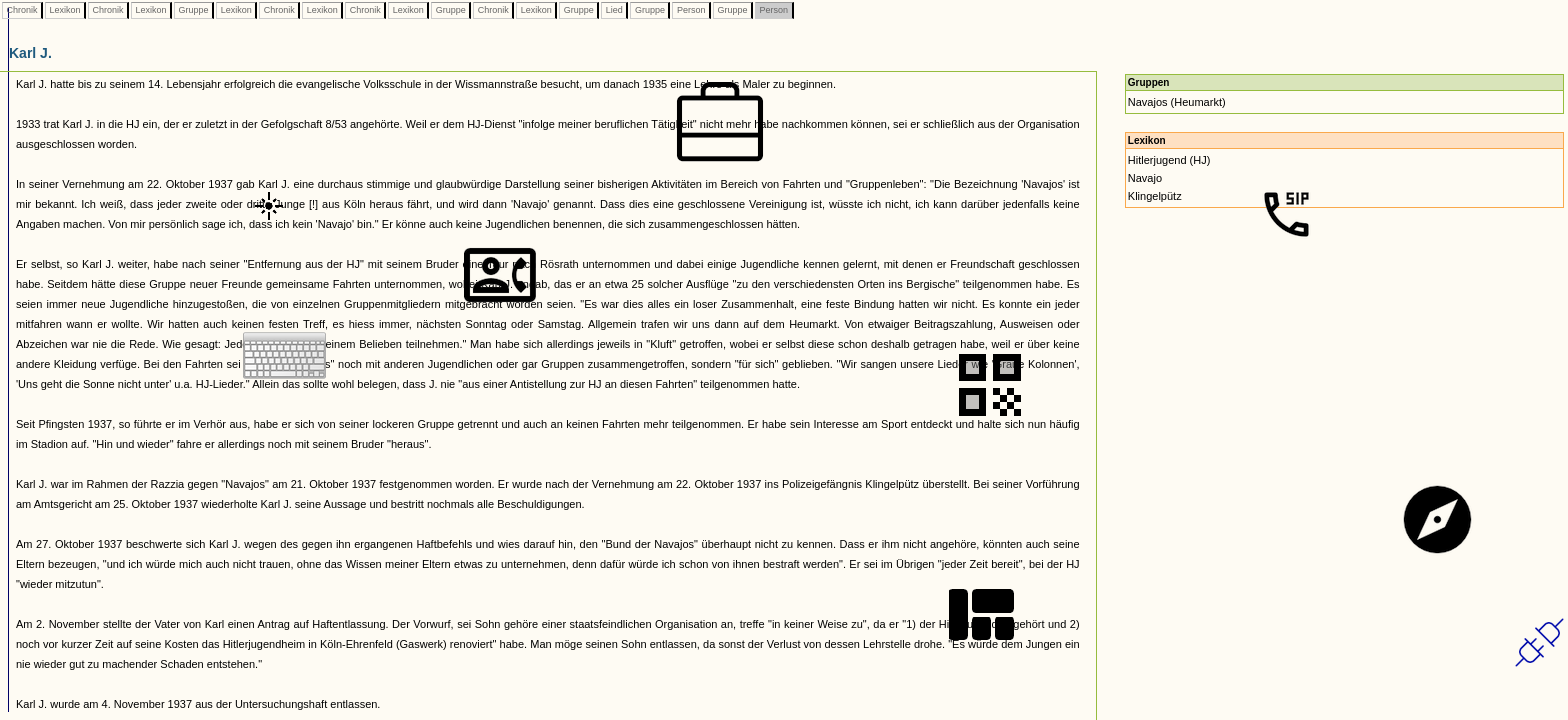 This screenshot has height=720, width=1568. Describe the element at coordinates (500, 275) in the screenshot. I see `view contact's phone information` at that location.